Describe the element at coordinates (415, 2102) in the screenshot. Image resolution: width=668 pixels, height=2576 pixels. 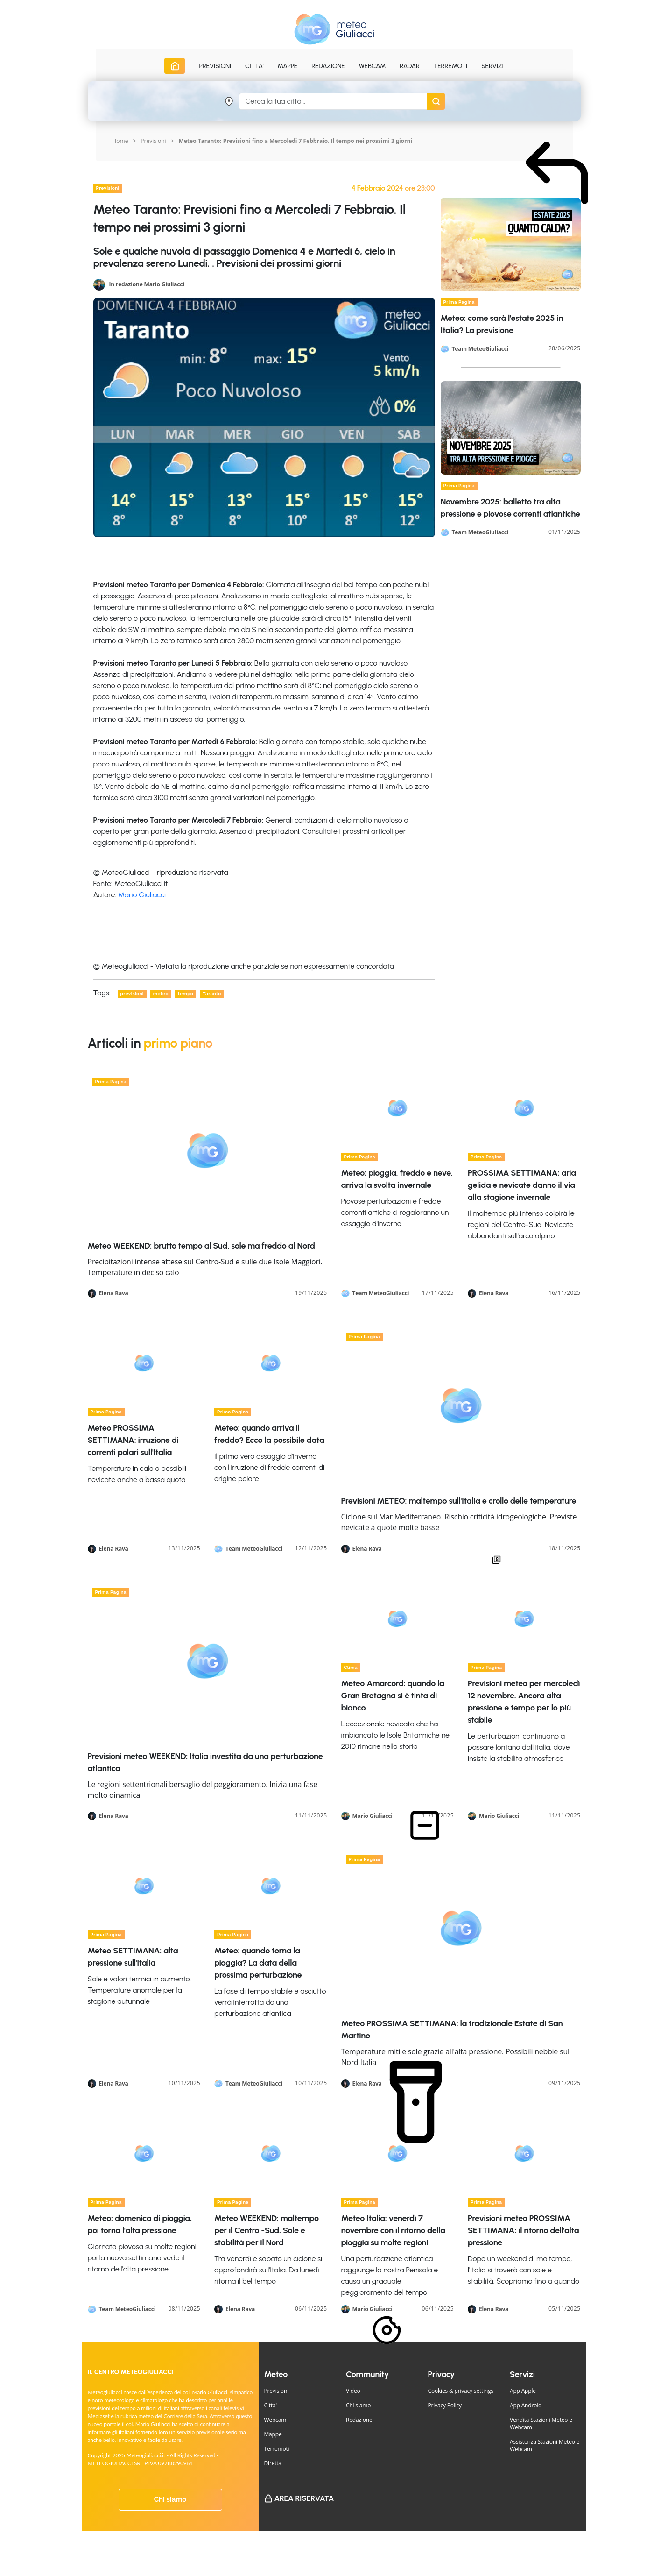
I see `turn on device flashlight` at that location.